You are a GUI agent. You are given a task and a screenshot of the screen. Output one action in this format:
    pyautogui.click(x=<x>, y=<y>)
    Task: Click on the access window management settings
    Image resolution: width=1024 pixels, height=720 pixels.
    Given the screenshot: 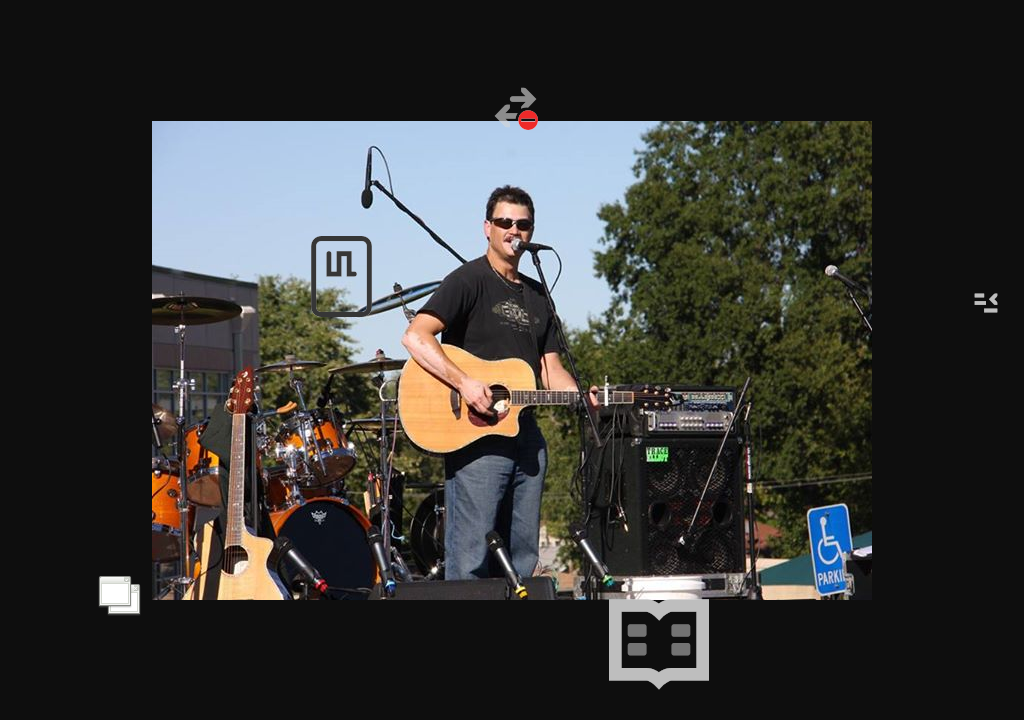 What is the action you would take?
    pyautogui.click(x=119, y=595)
    